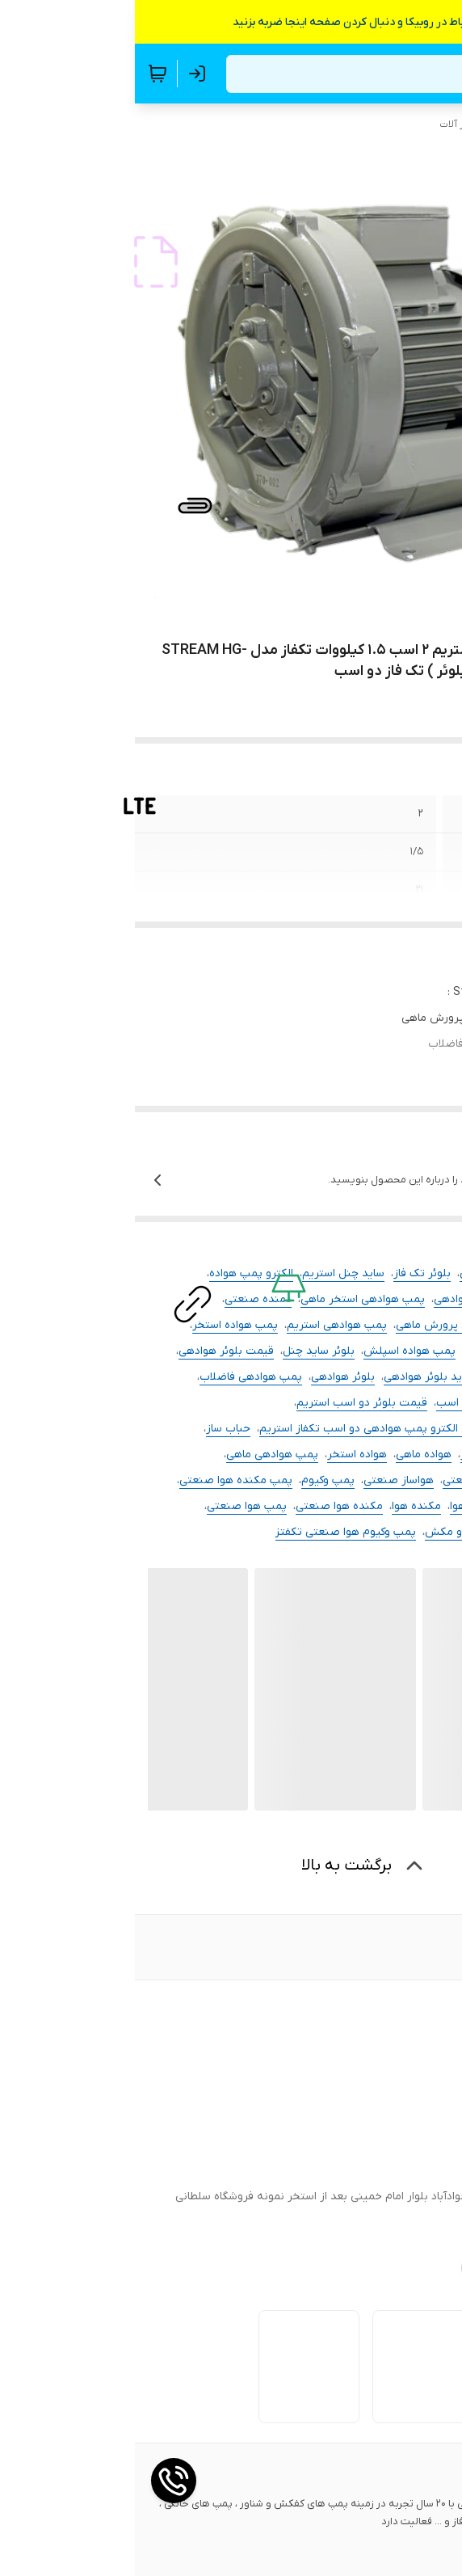 The height and width of the screenshot is (2576, 462). What do you see at coordinates (156, 262) in the screenshot?
I see `a placeholder for a file not yet uploaded` at bounding box center [156, 262].